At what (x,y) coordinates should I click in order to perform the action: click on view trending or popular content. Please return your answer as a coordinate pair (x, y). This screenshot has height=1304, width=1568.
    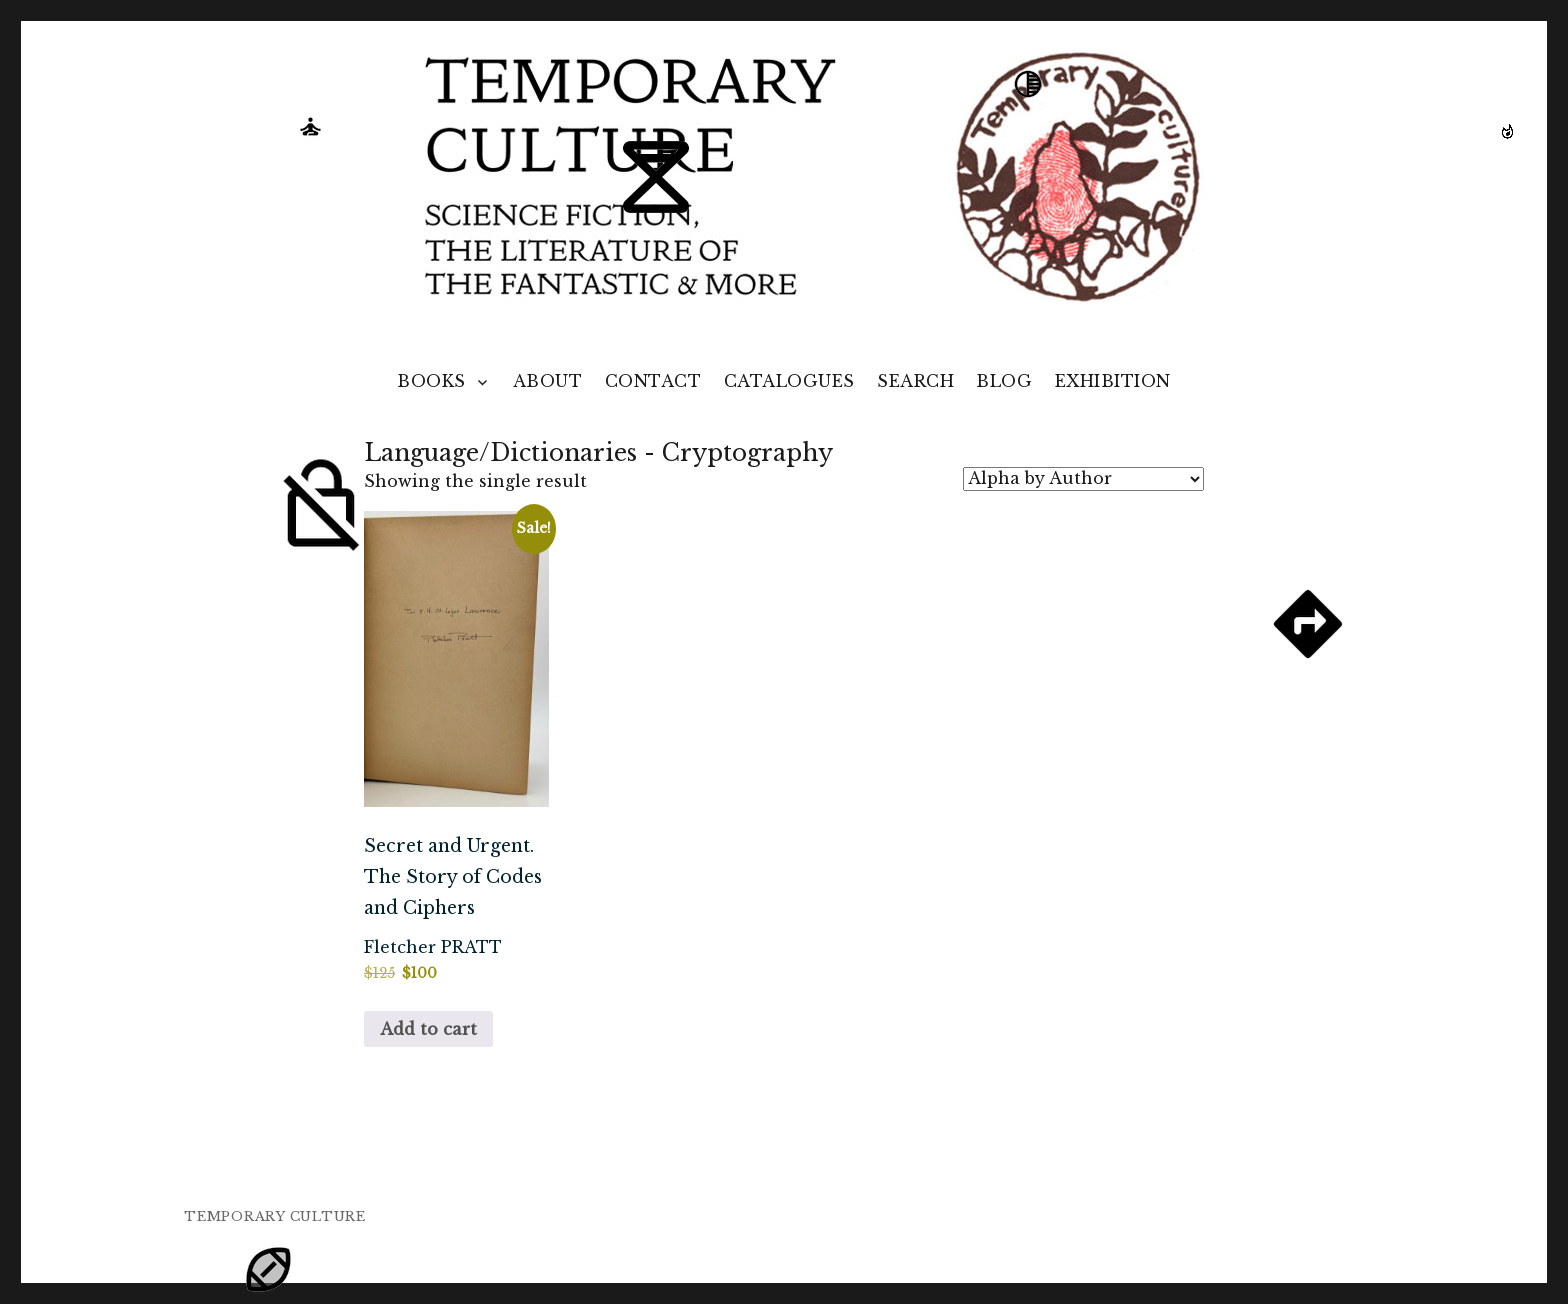
    Looking at the image, I should click on (1507, 131).